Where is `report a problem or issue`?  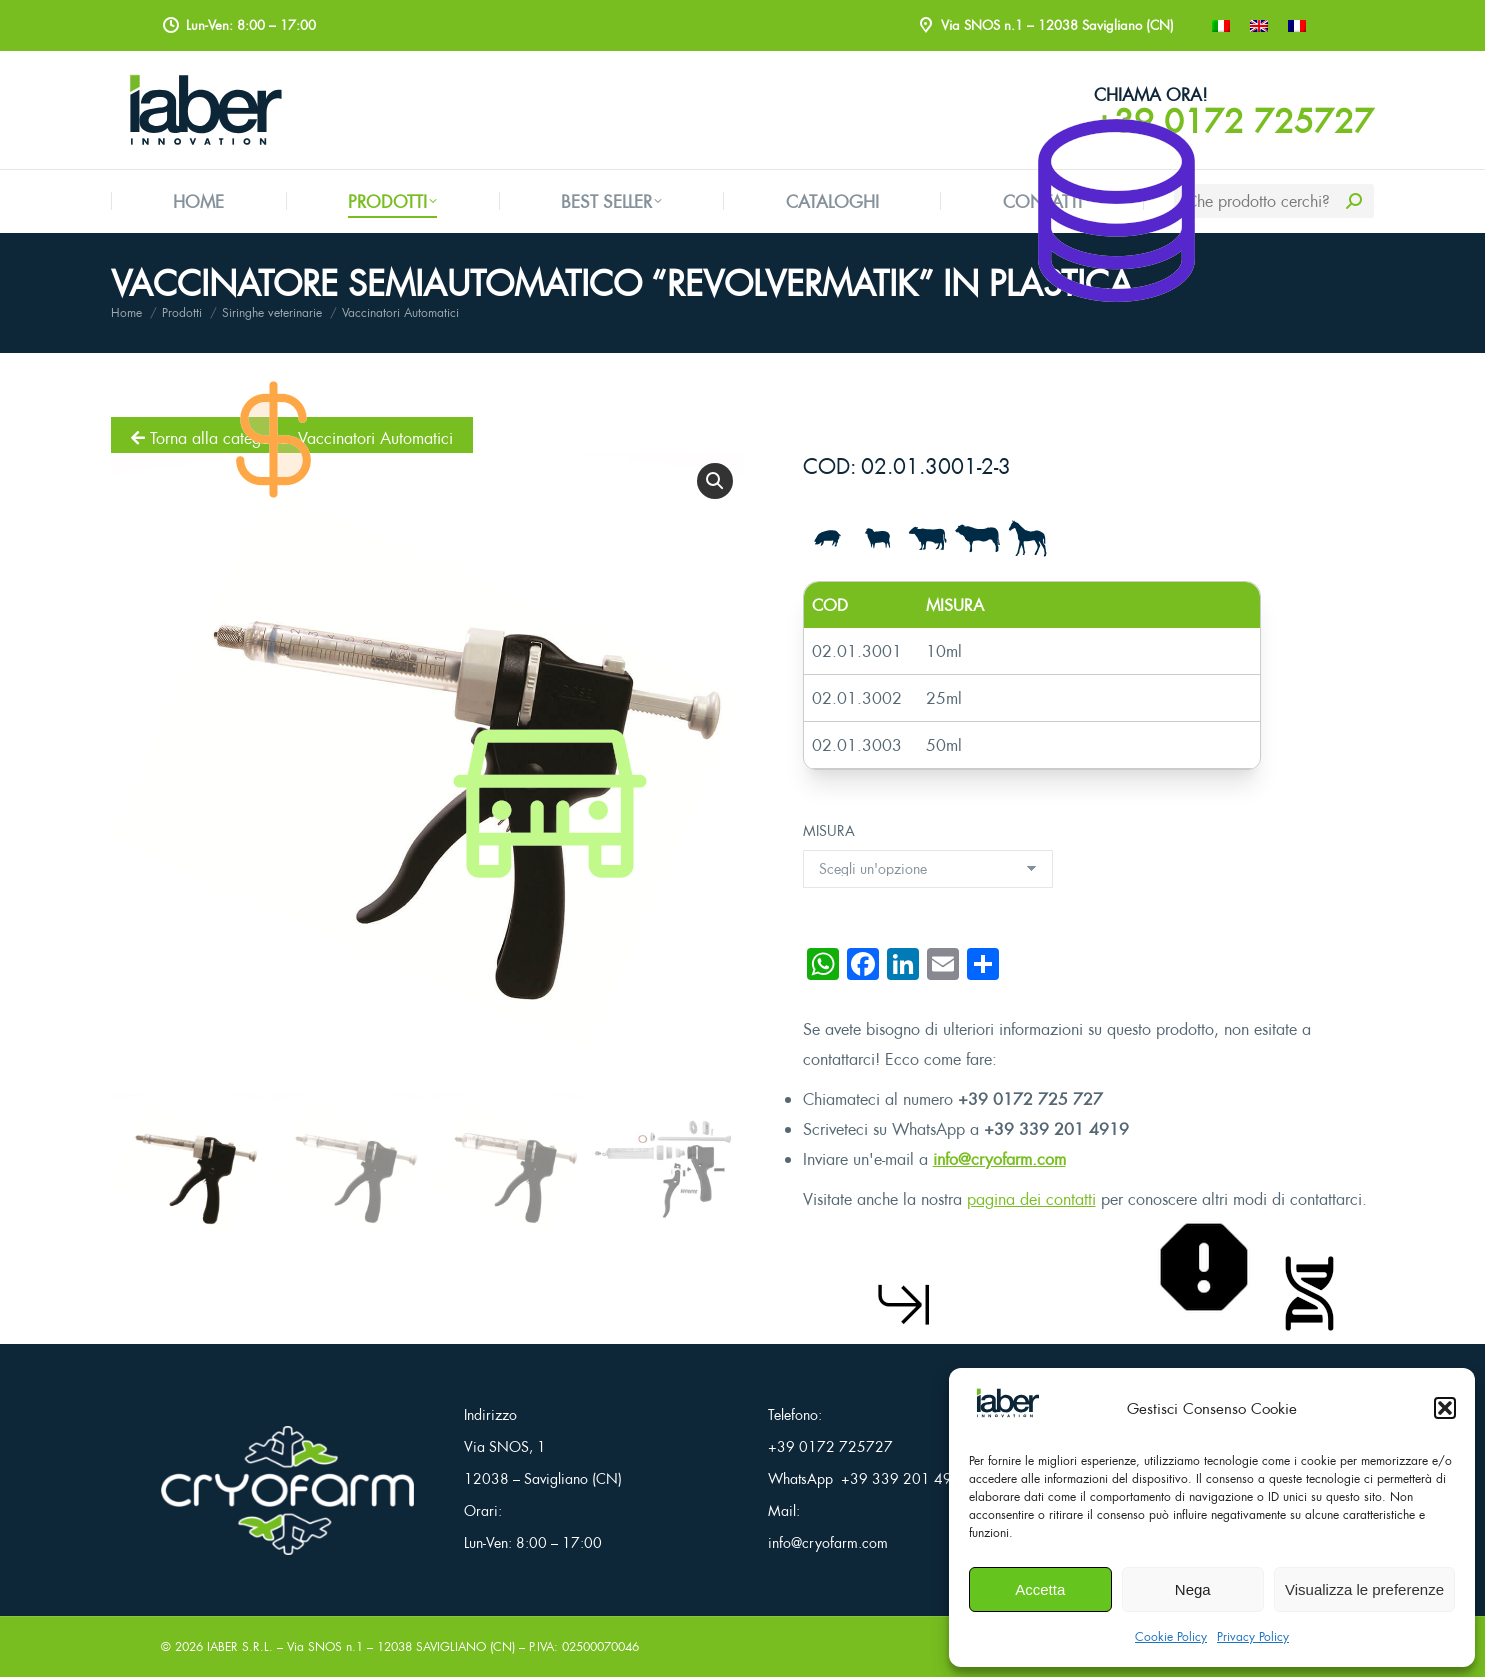
report a problem or issue is located at coordinates (1204, 1267).